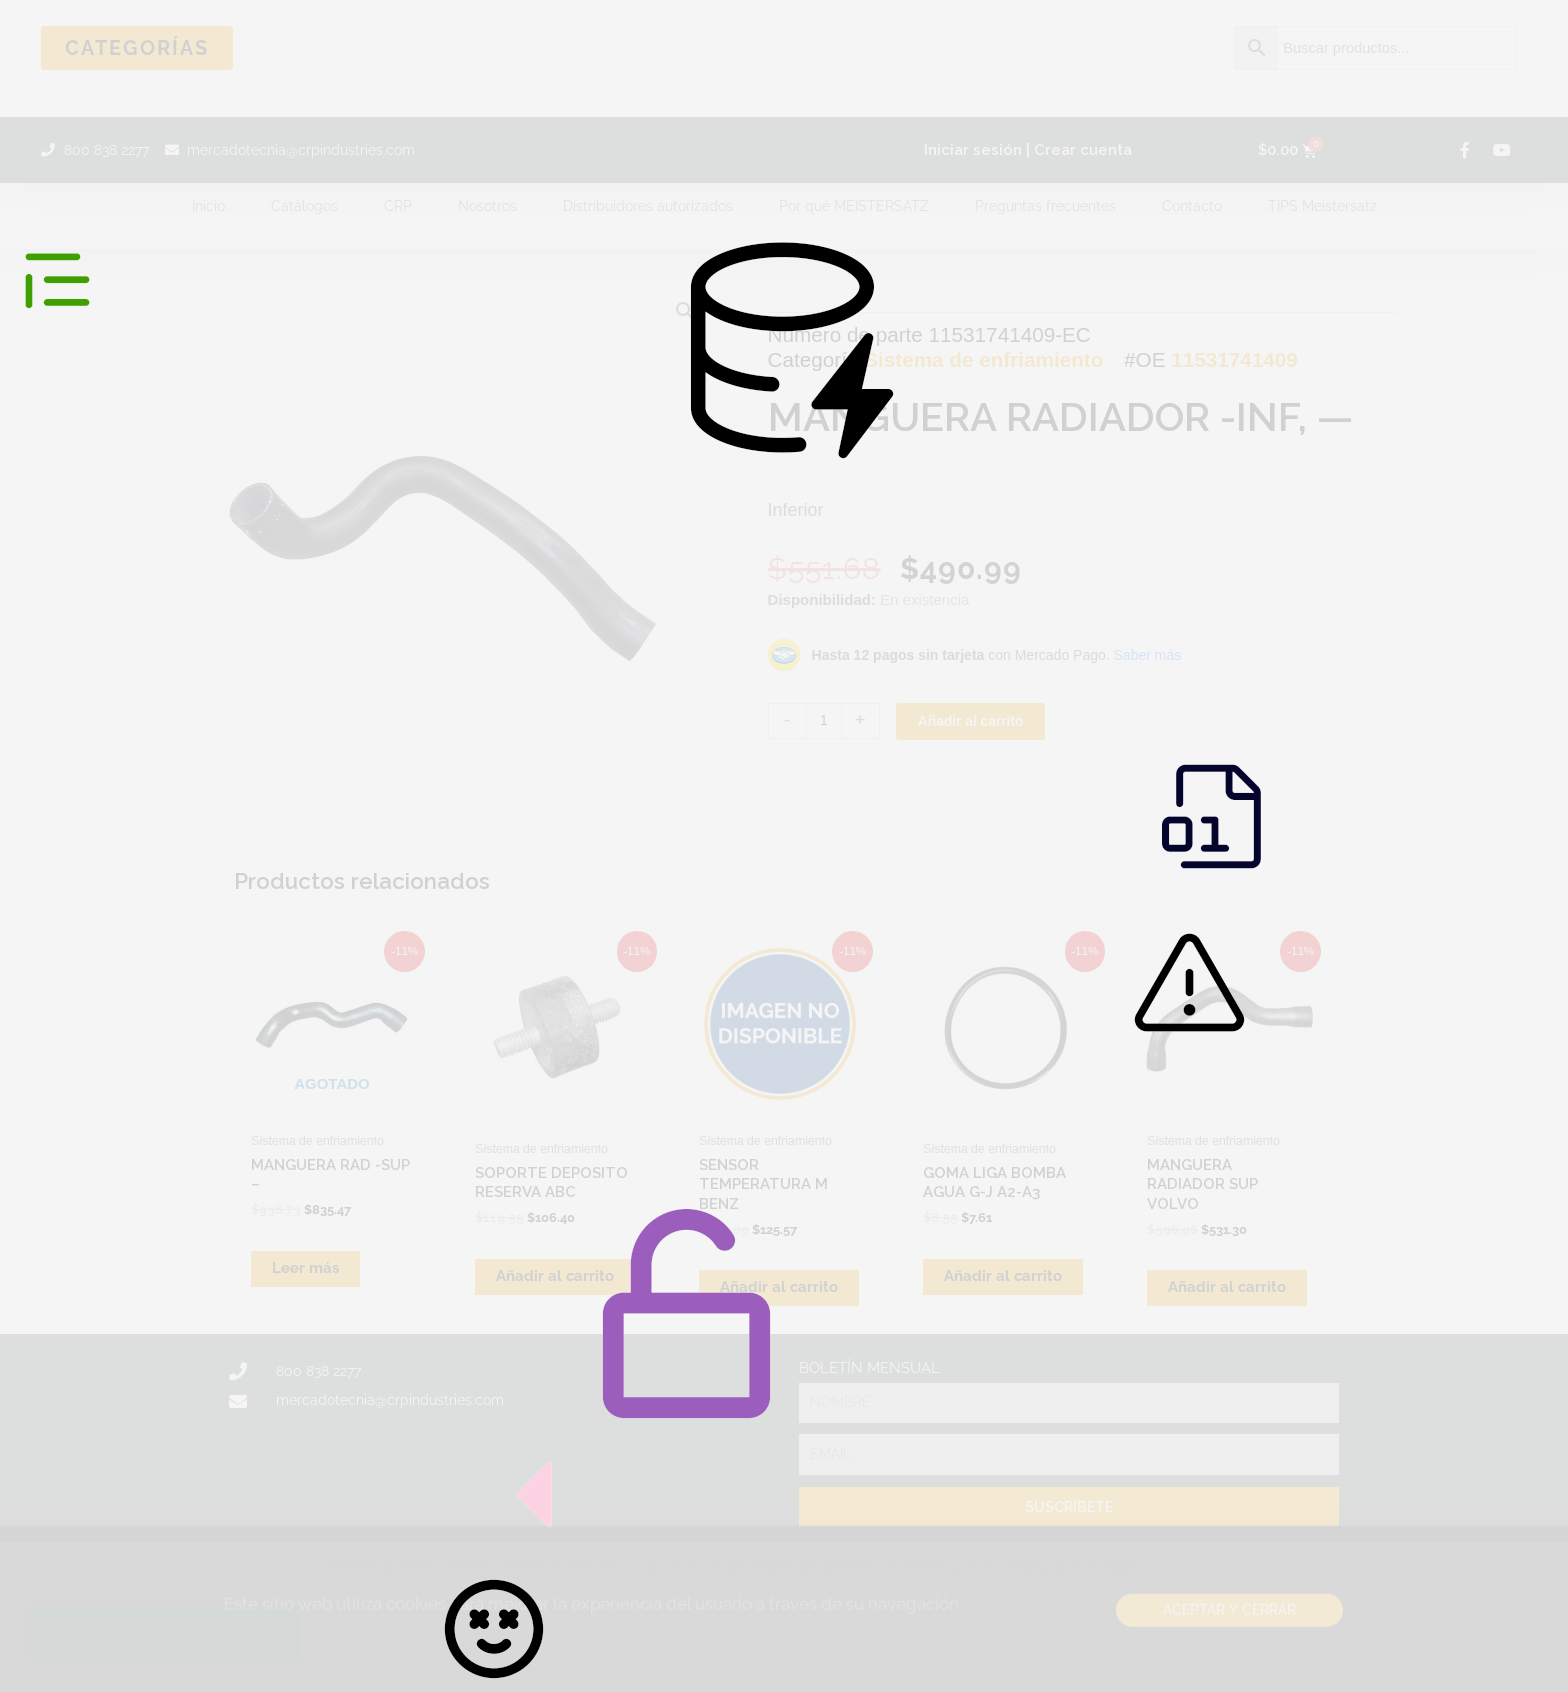  What do you see at coordinates (57, 278) in the screenshot?
I see `insert a block quote` at bounding box center [57, 278].